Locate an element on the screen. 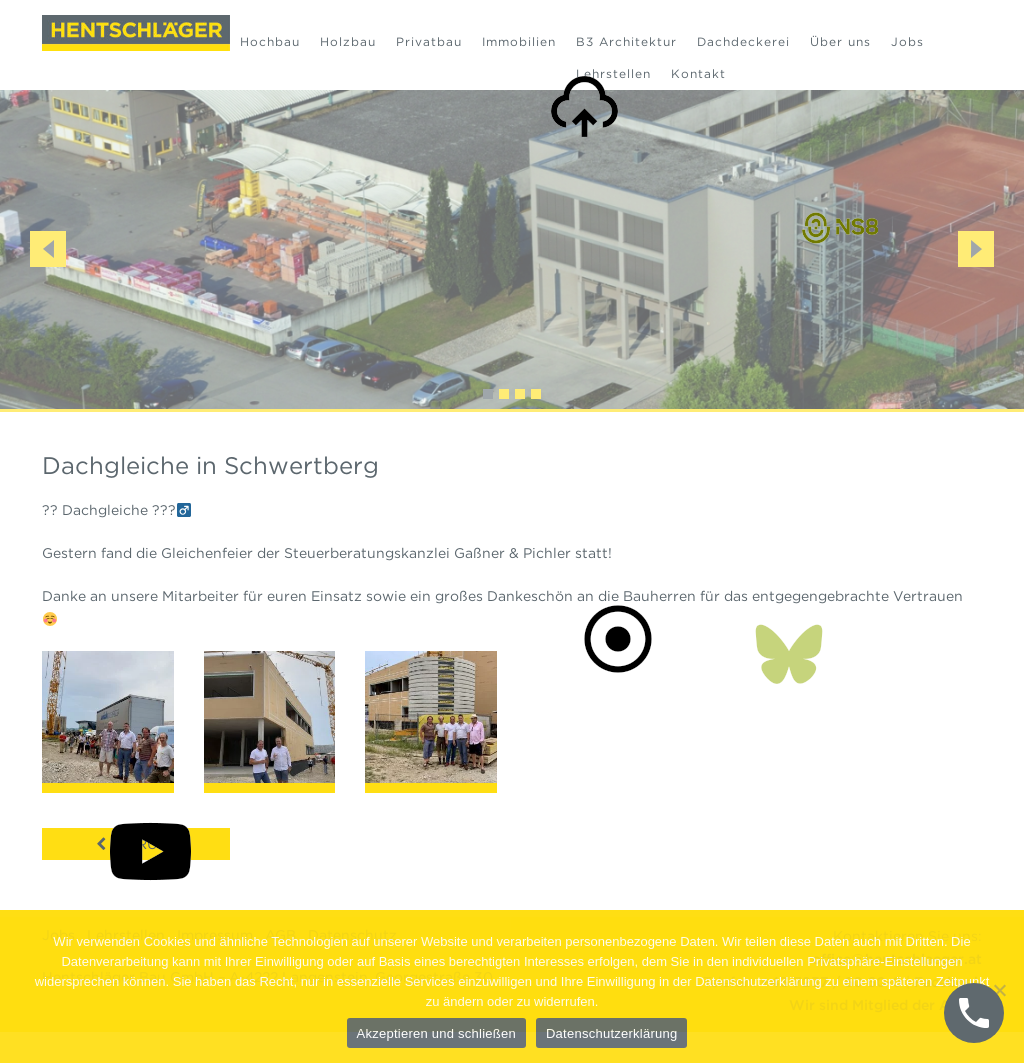  NS8 brand logo is located at coordinates (840, 228).